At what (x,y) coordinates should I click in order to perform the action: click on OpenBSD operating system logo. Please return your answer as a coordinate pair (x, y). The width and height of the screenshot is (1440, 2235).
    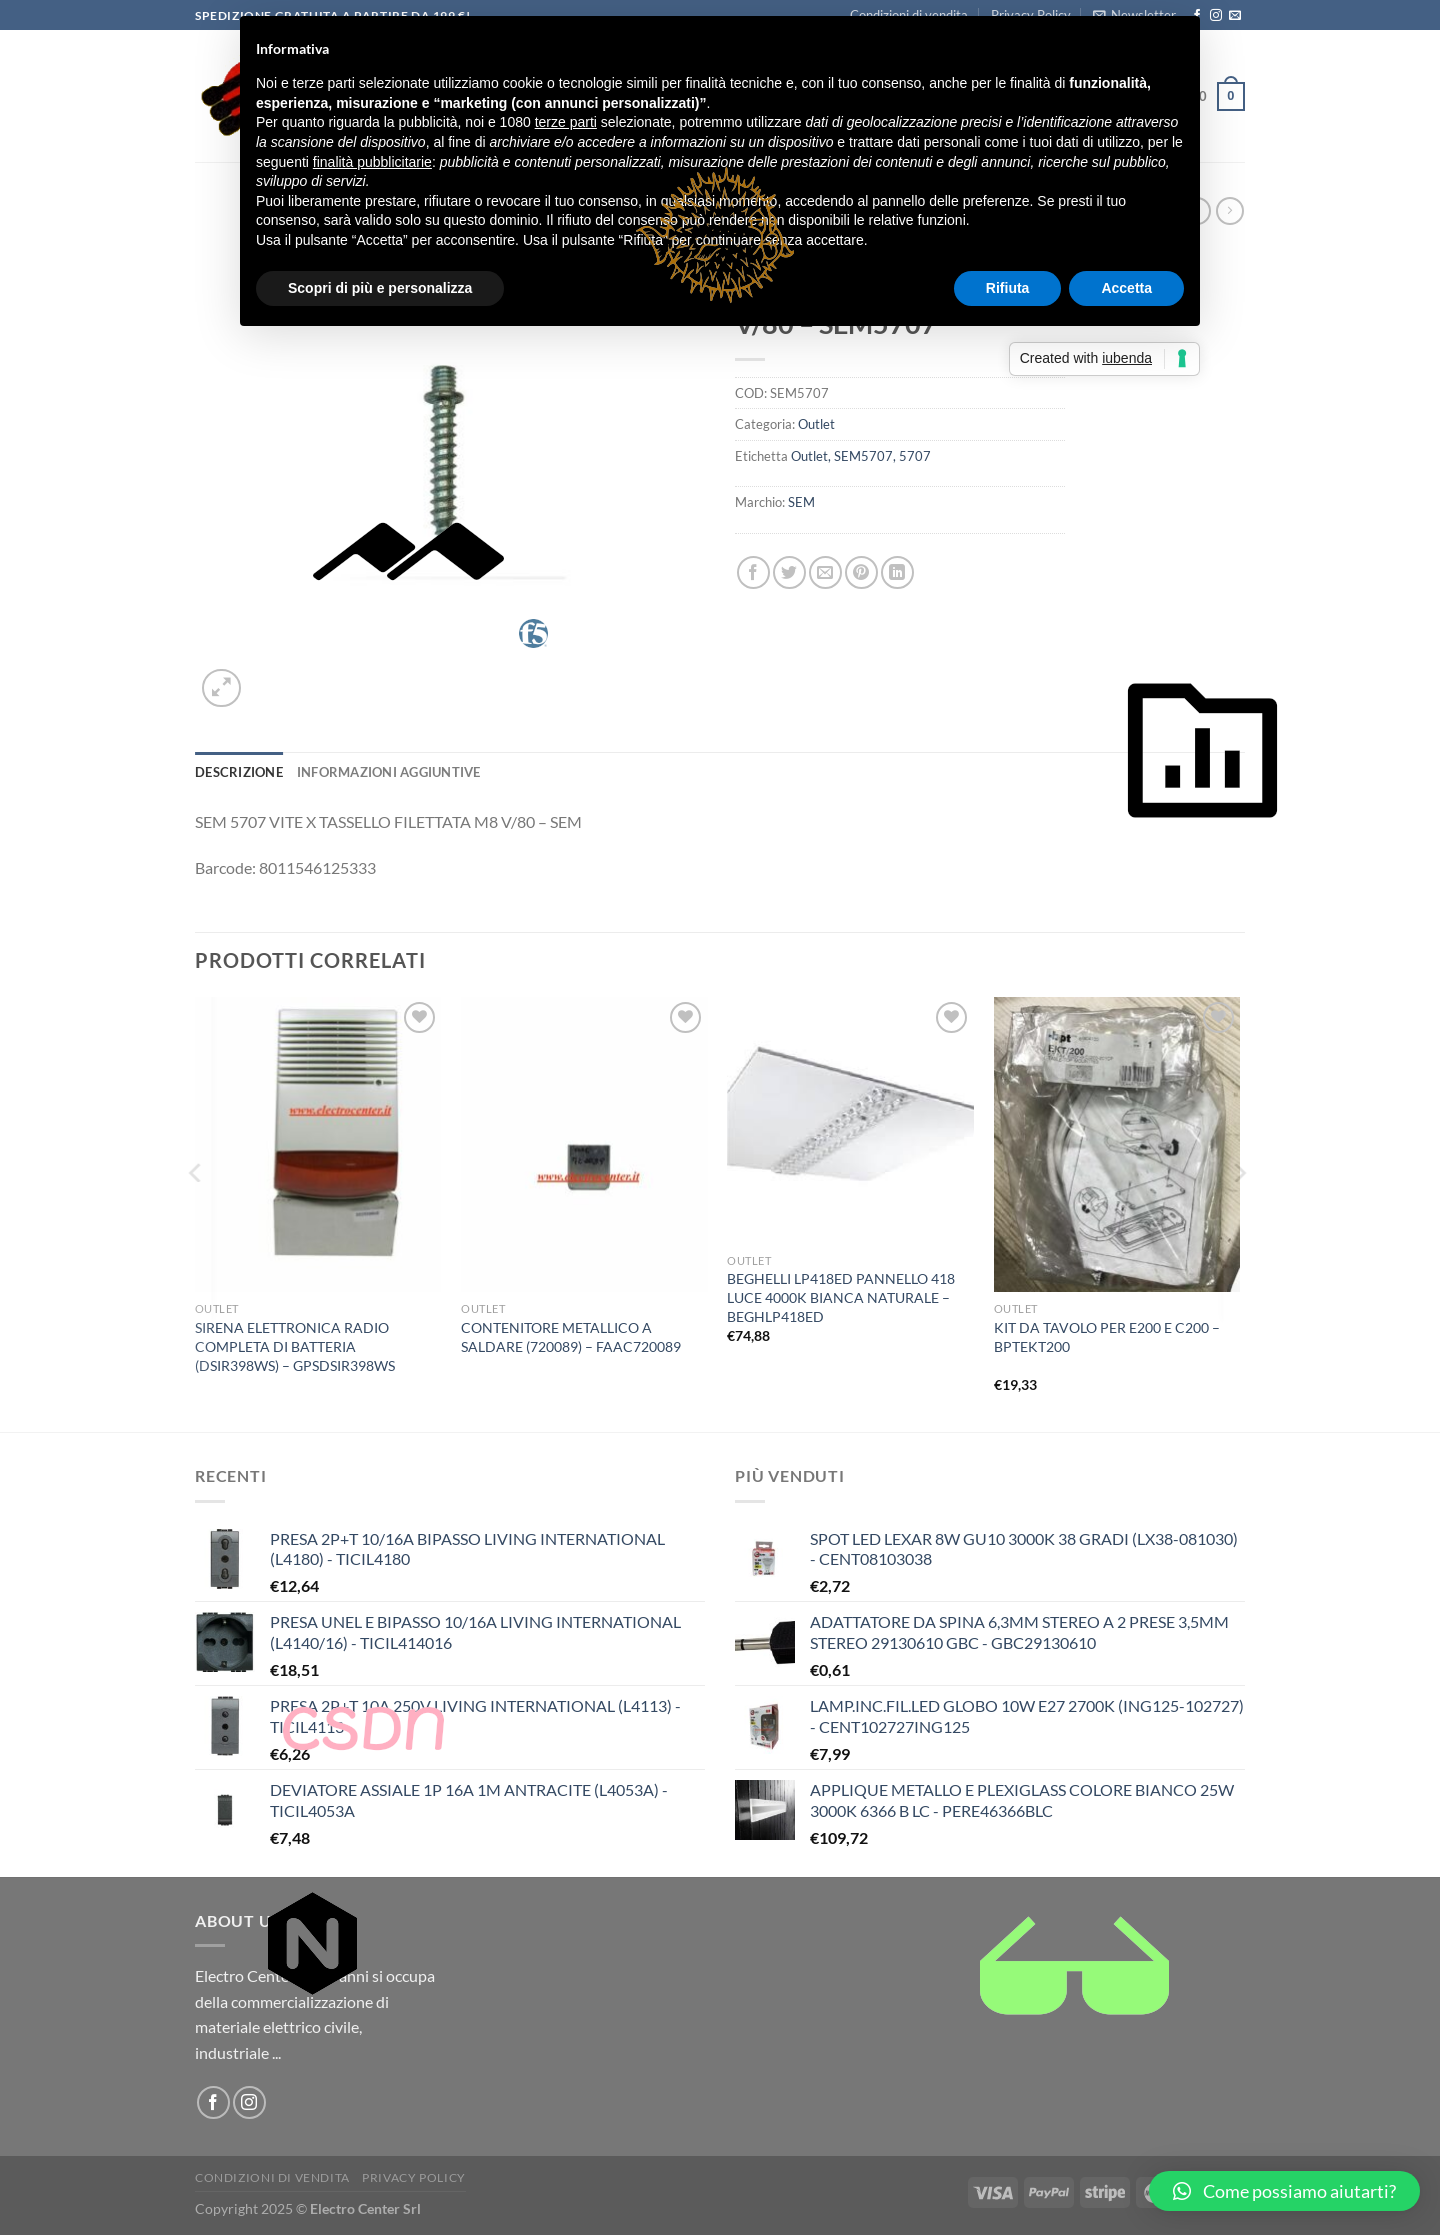
    Looking at the image, I should click on (715, 235).